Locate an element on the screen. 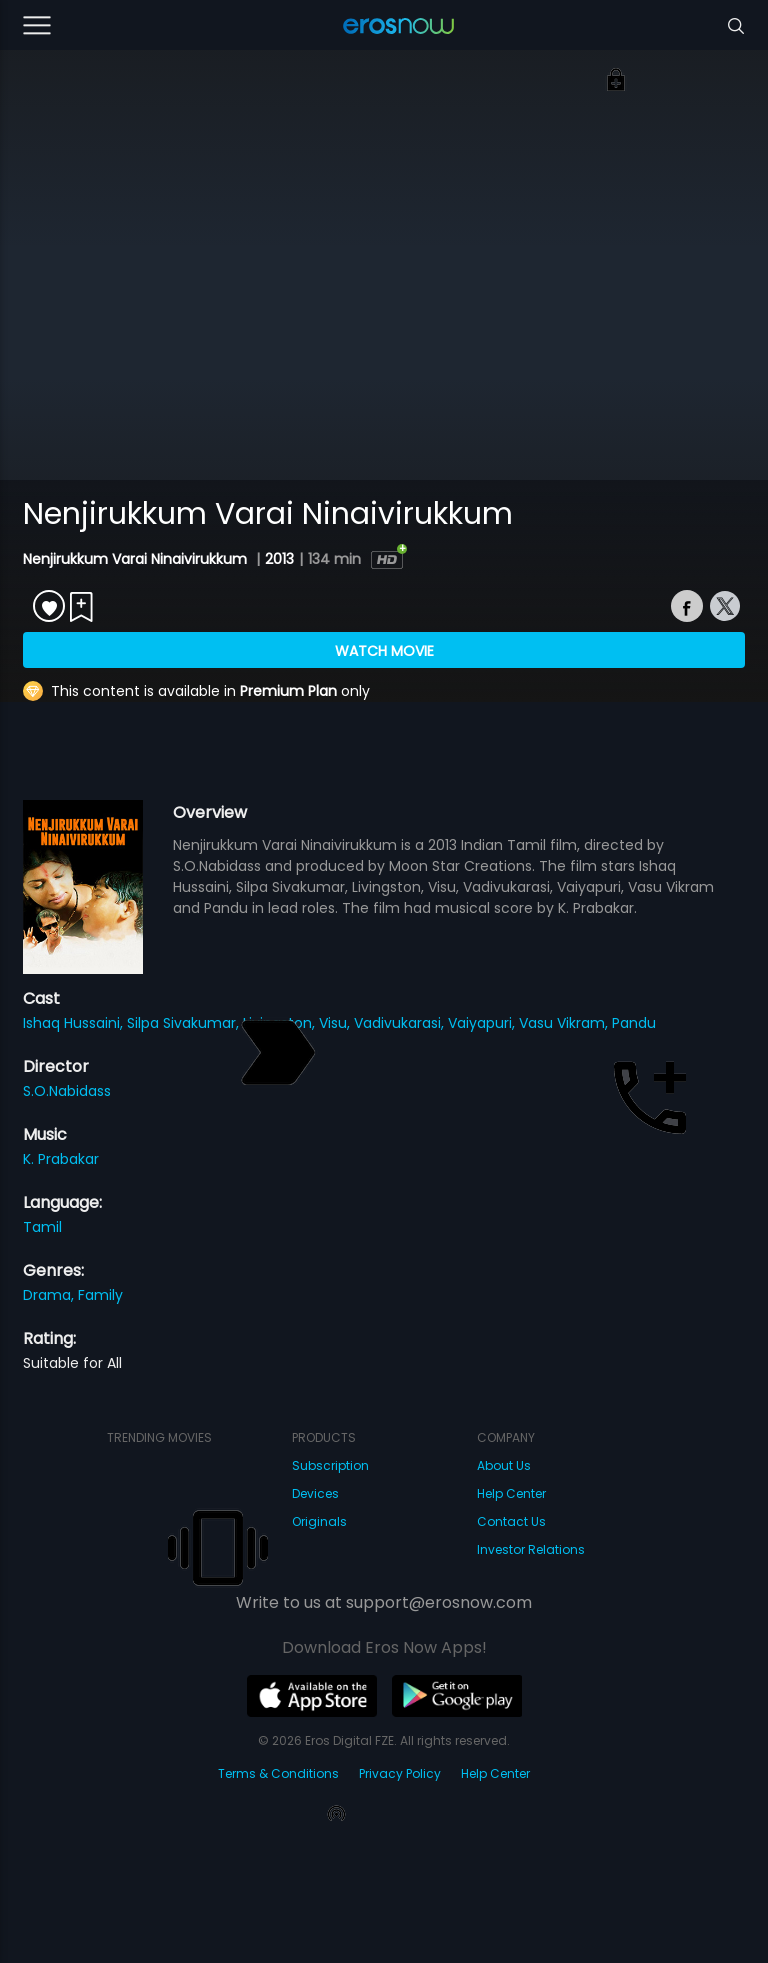  mark a message or item as important is located at coordinates (274, 1052).